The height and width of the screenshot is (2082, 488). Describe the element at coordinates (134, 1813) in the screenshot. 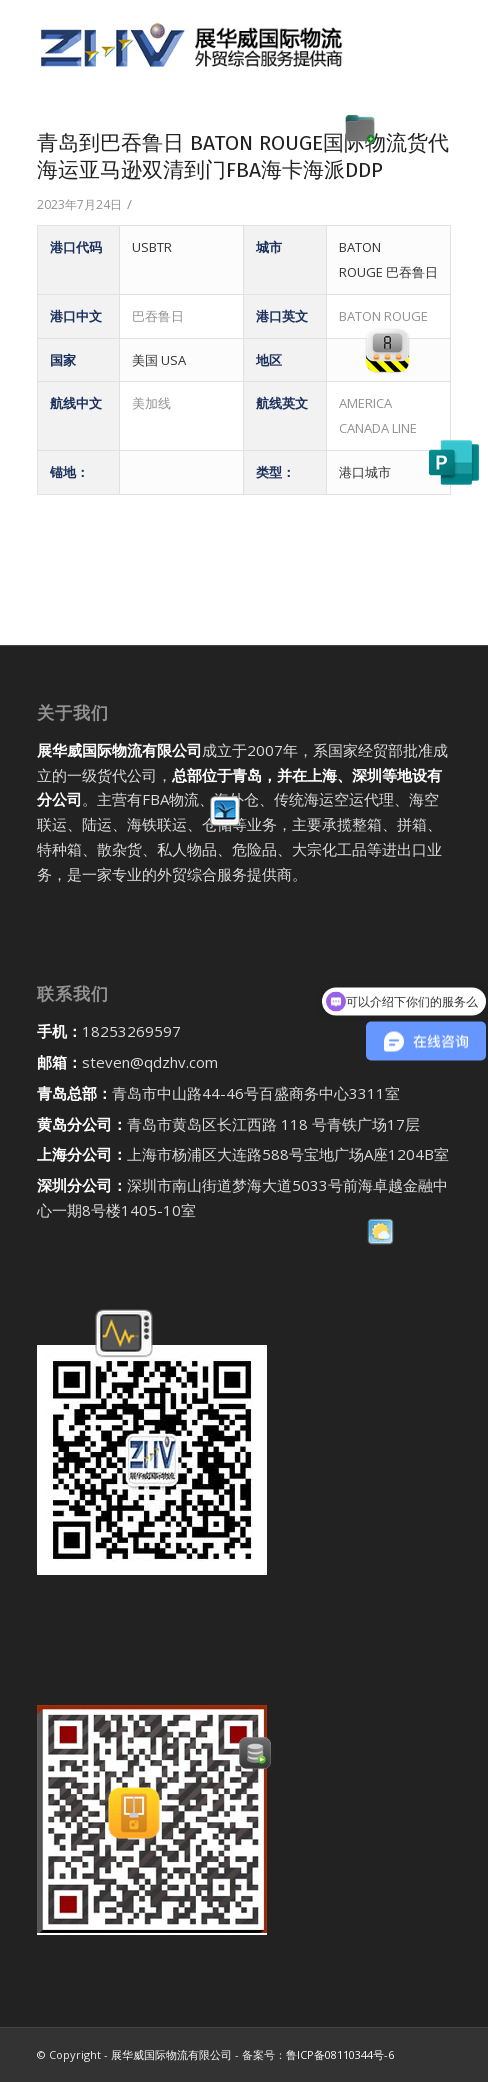

I see `open Piper mouse configuration app` at that location.